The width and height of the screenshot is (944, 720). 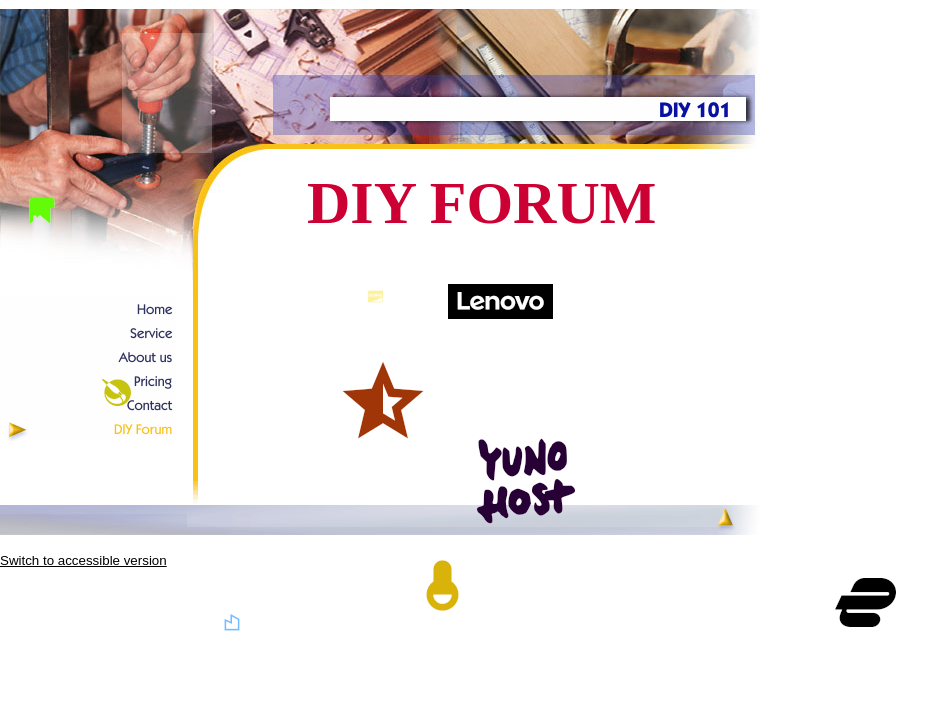 What do you see at coordinates (526, 481) in the screenshot?
I see `yunohost self-hosting platform logo` at bounding box center [526, 481].